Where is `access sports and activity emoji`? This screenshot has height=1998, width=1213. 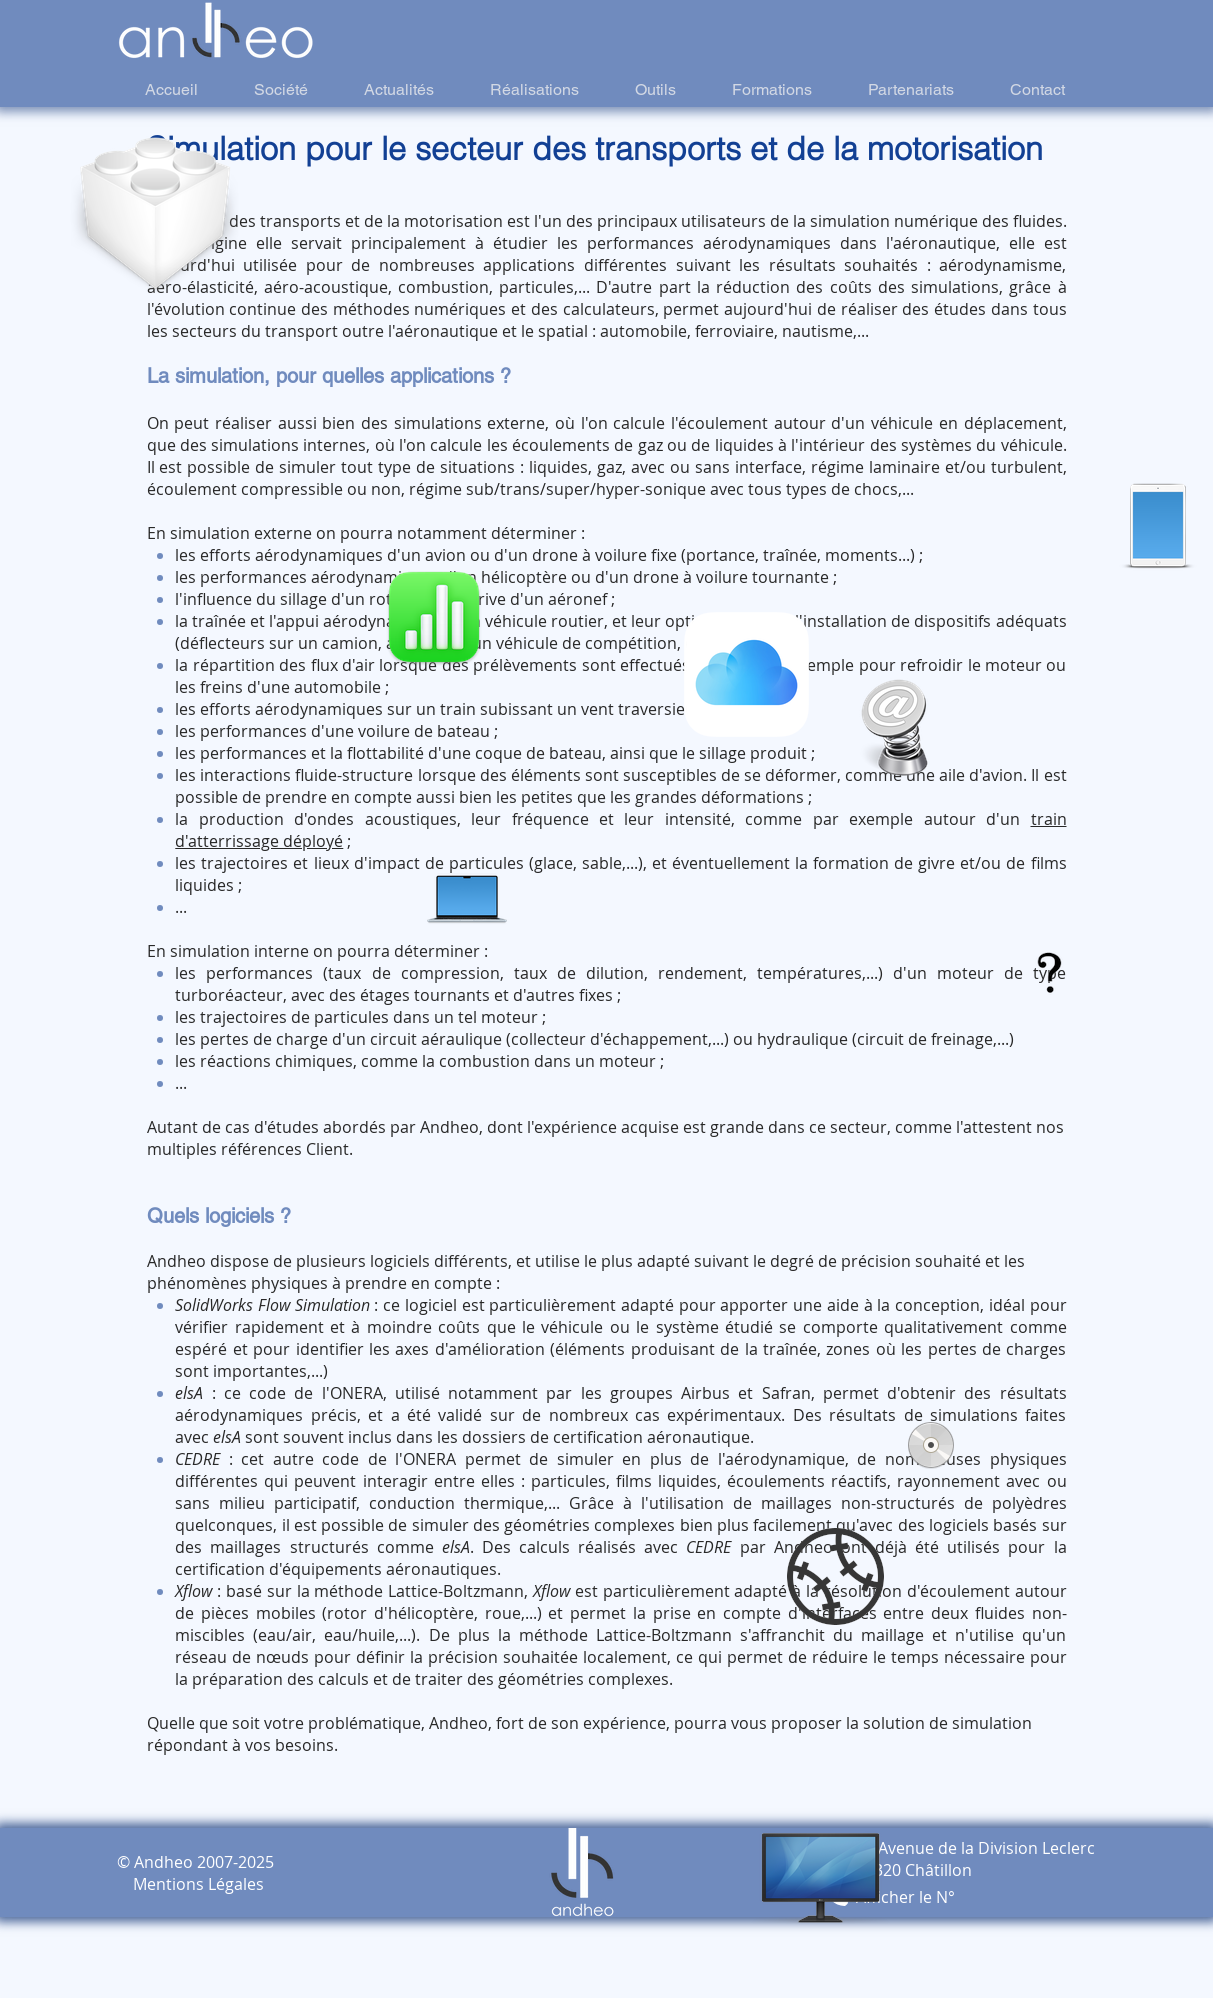
access sports and activity emoji is located at coordinates (835, 1576).